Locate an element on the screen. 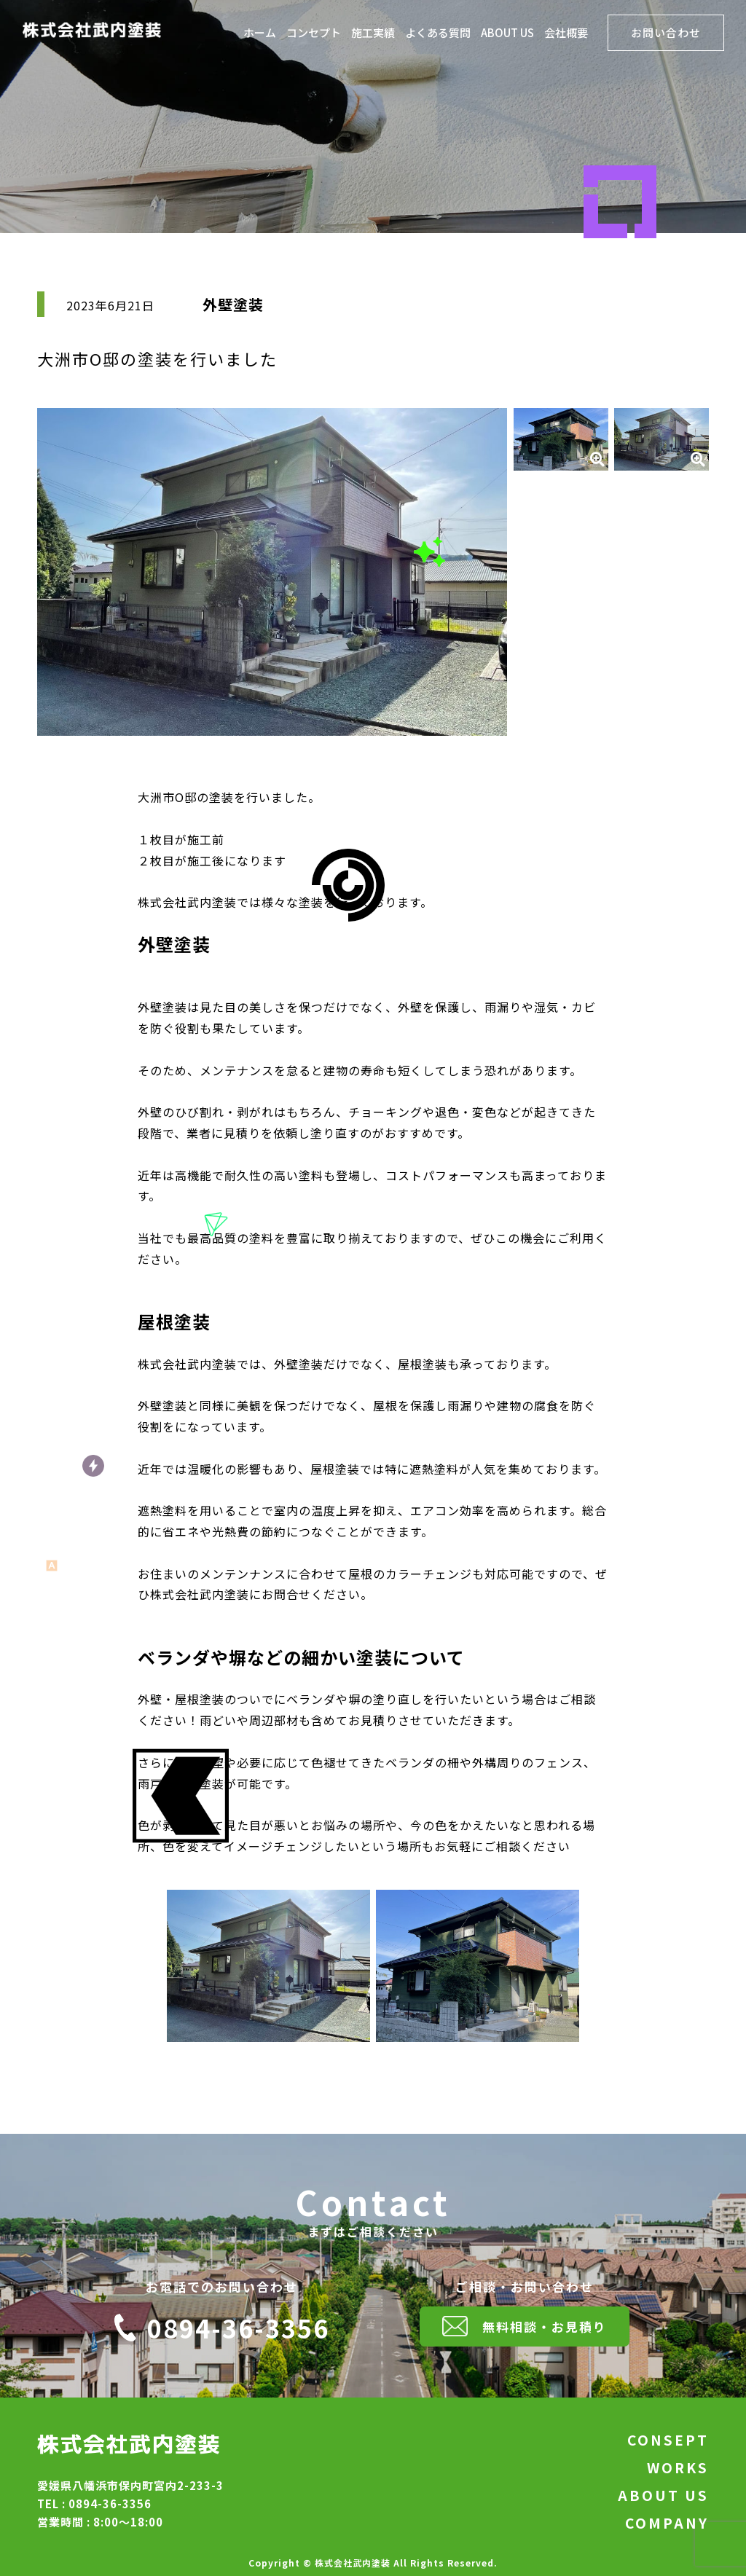  enable character recognition or OCR is located at coordinates (52, 1566).